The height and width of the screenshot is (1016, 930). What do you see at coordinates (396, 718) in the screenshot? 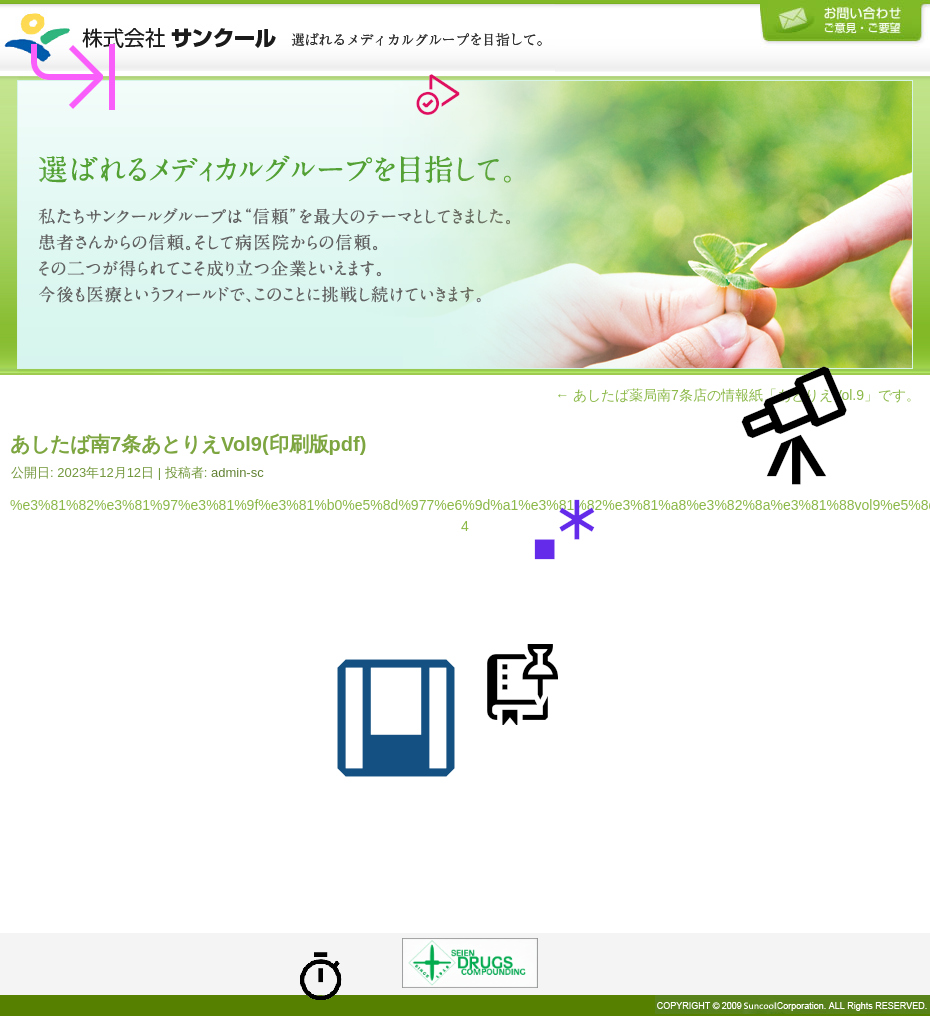
I see `center the editor panel layout` at bounding box center [396, 718].